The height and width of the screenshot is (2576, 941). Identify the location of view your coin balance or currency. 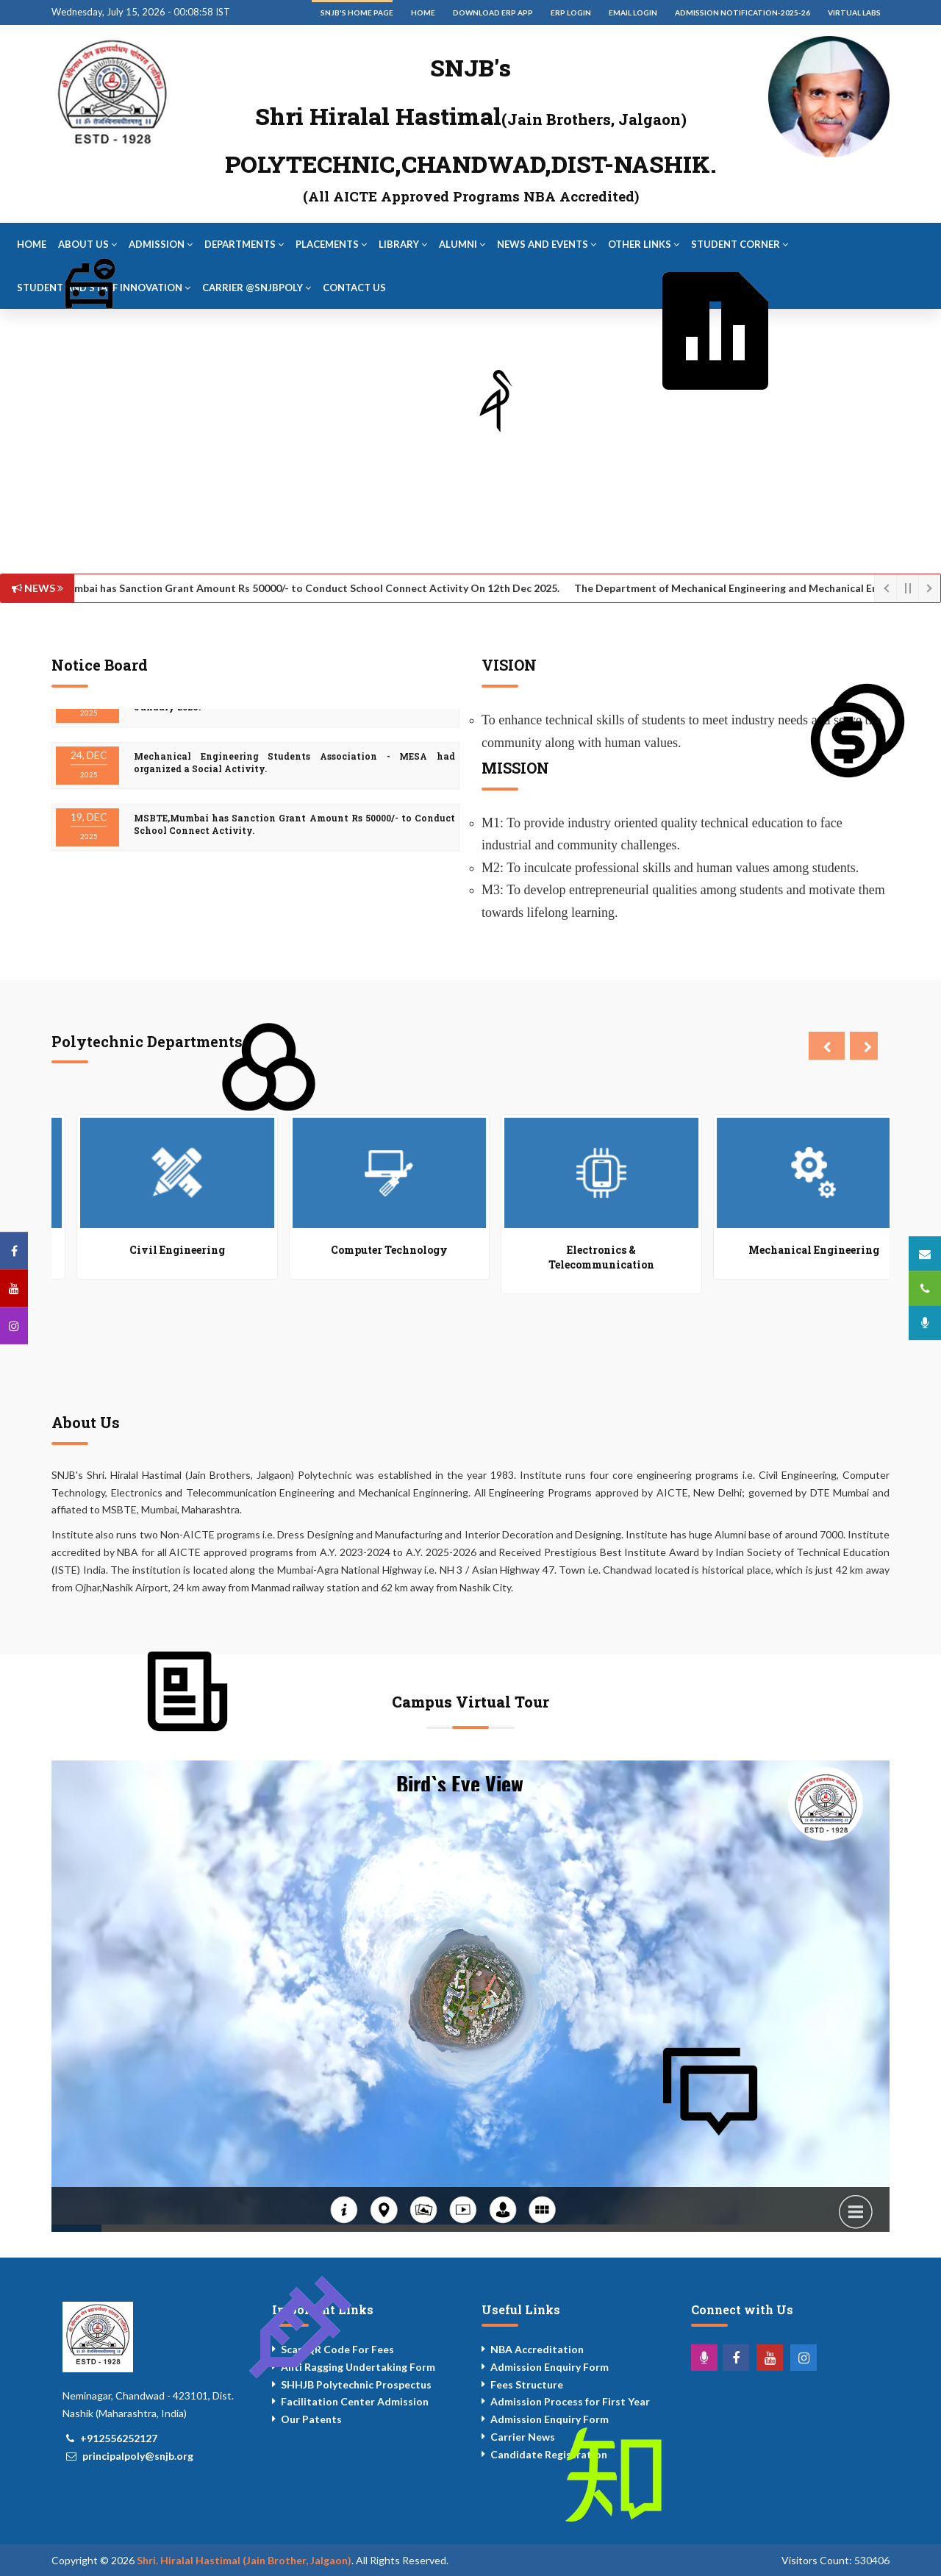
(857, 730).